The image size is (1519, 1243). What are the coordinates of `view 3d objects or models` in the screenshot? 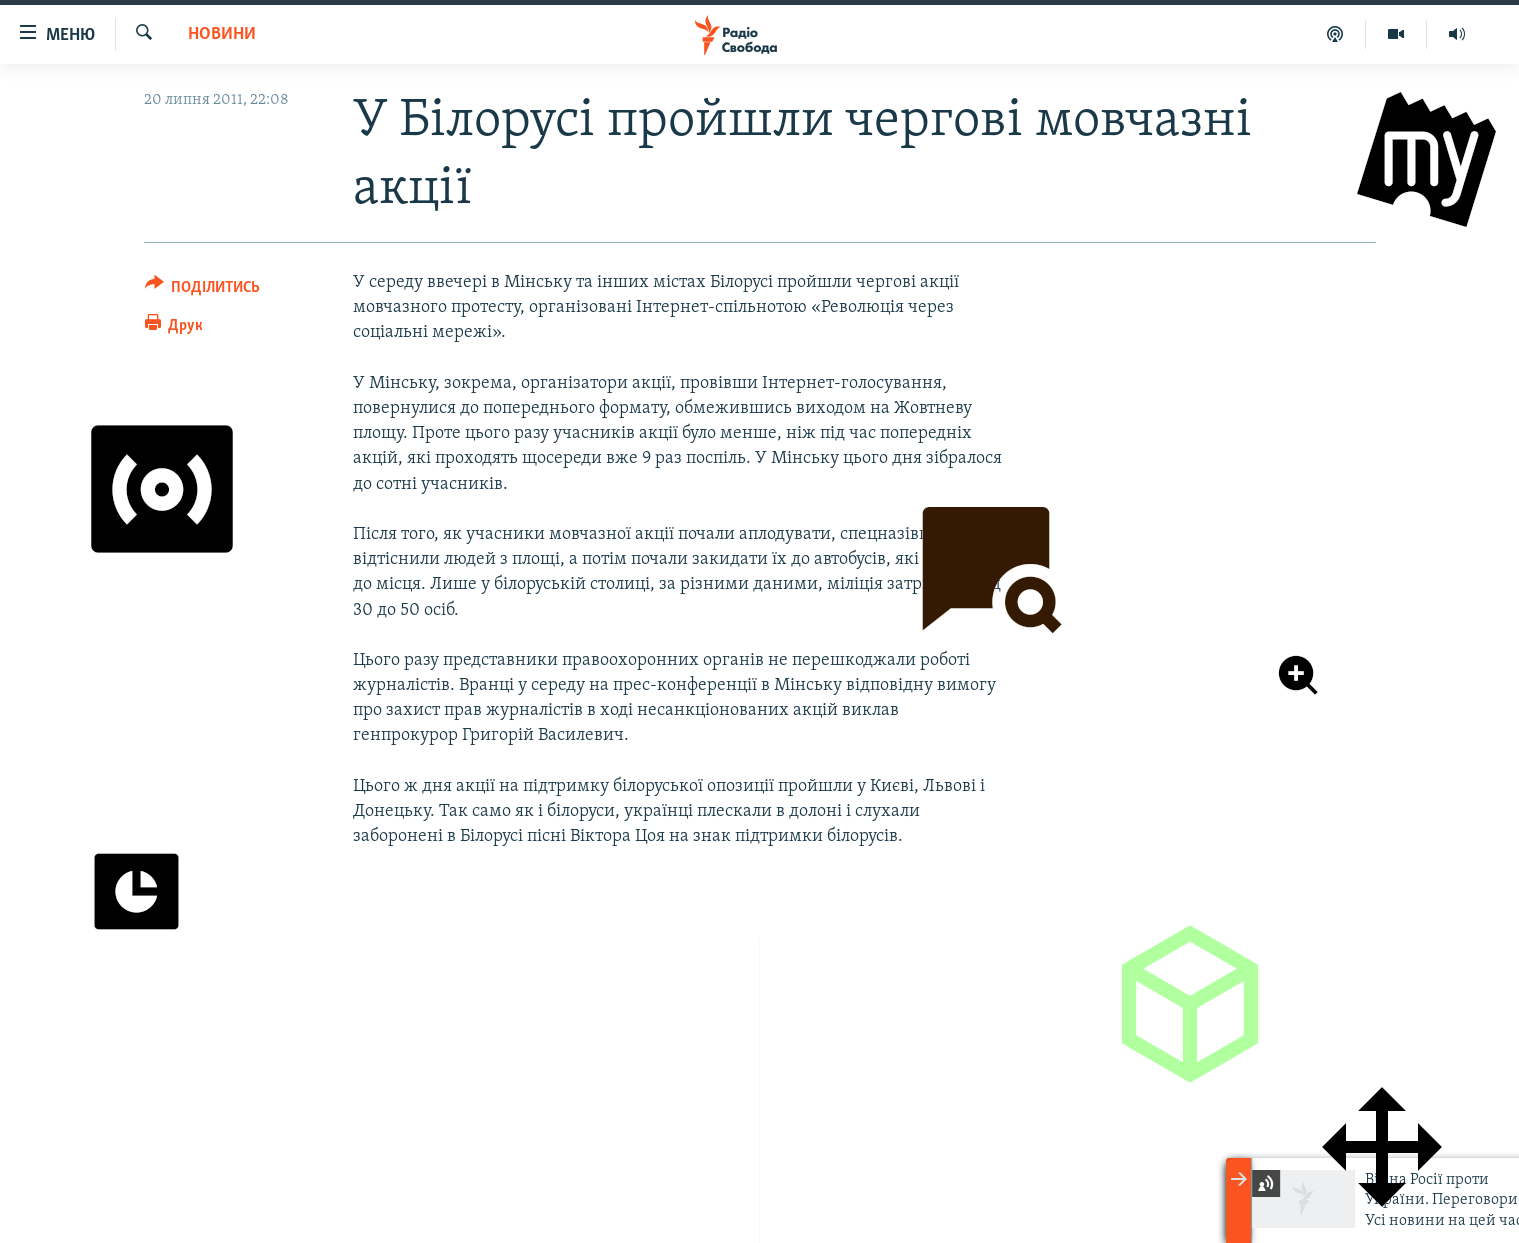 It's located at (1190, 1004).